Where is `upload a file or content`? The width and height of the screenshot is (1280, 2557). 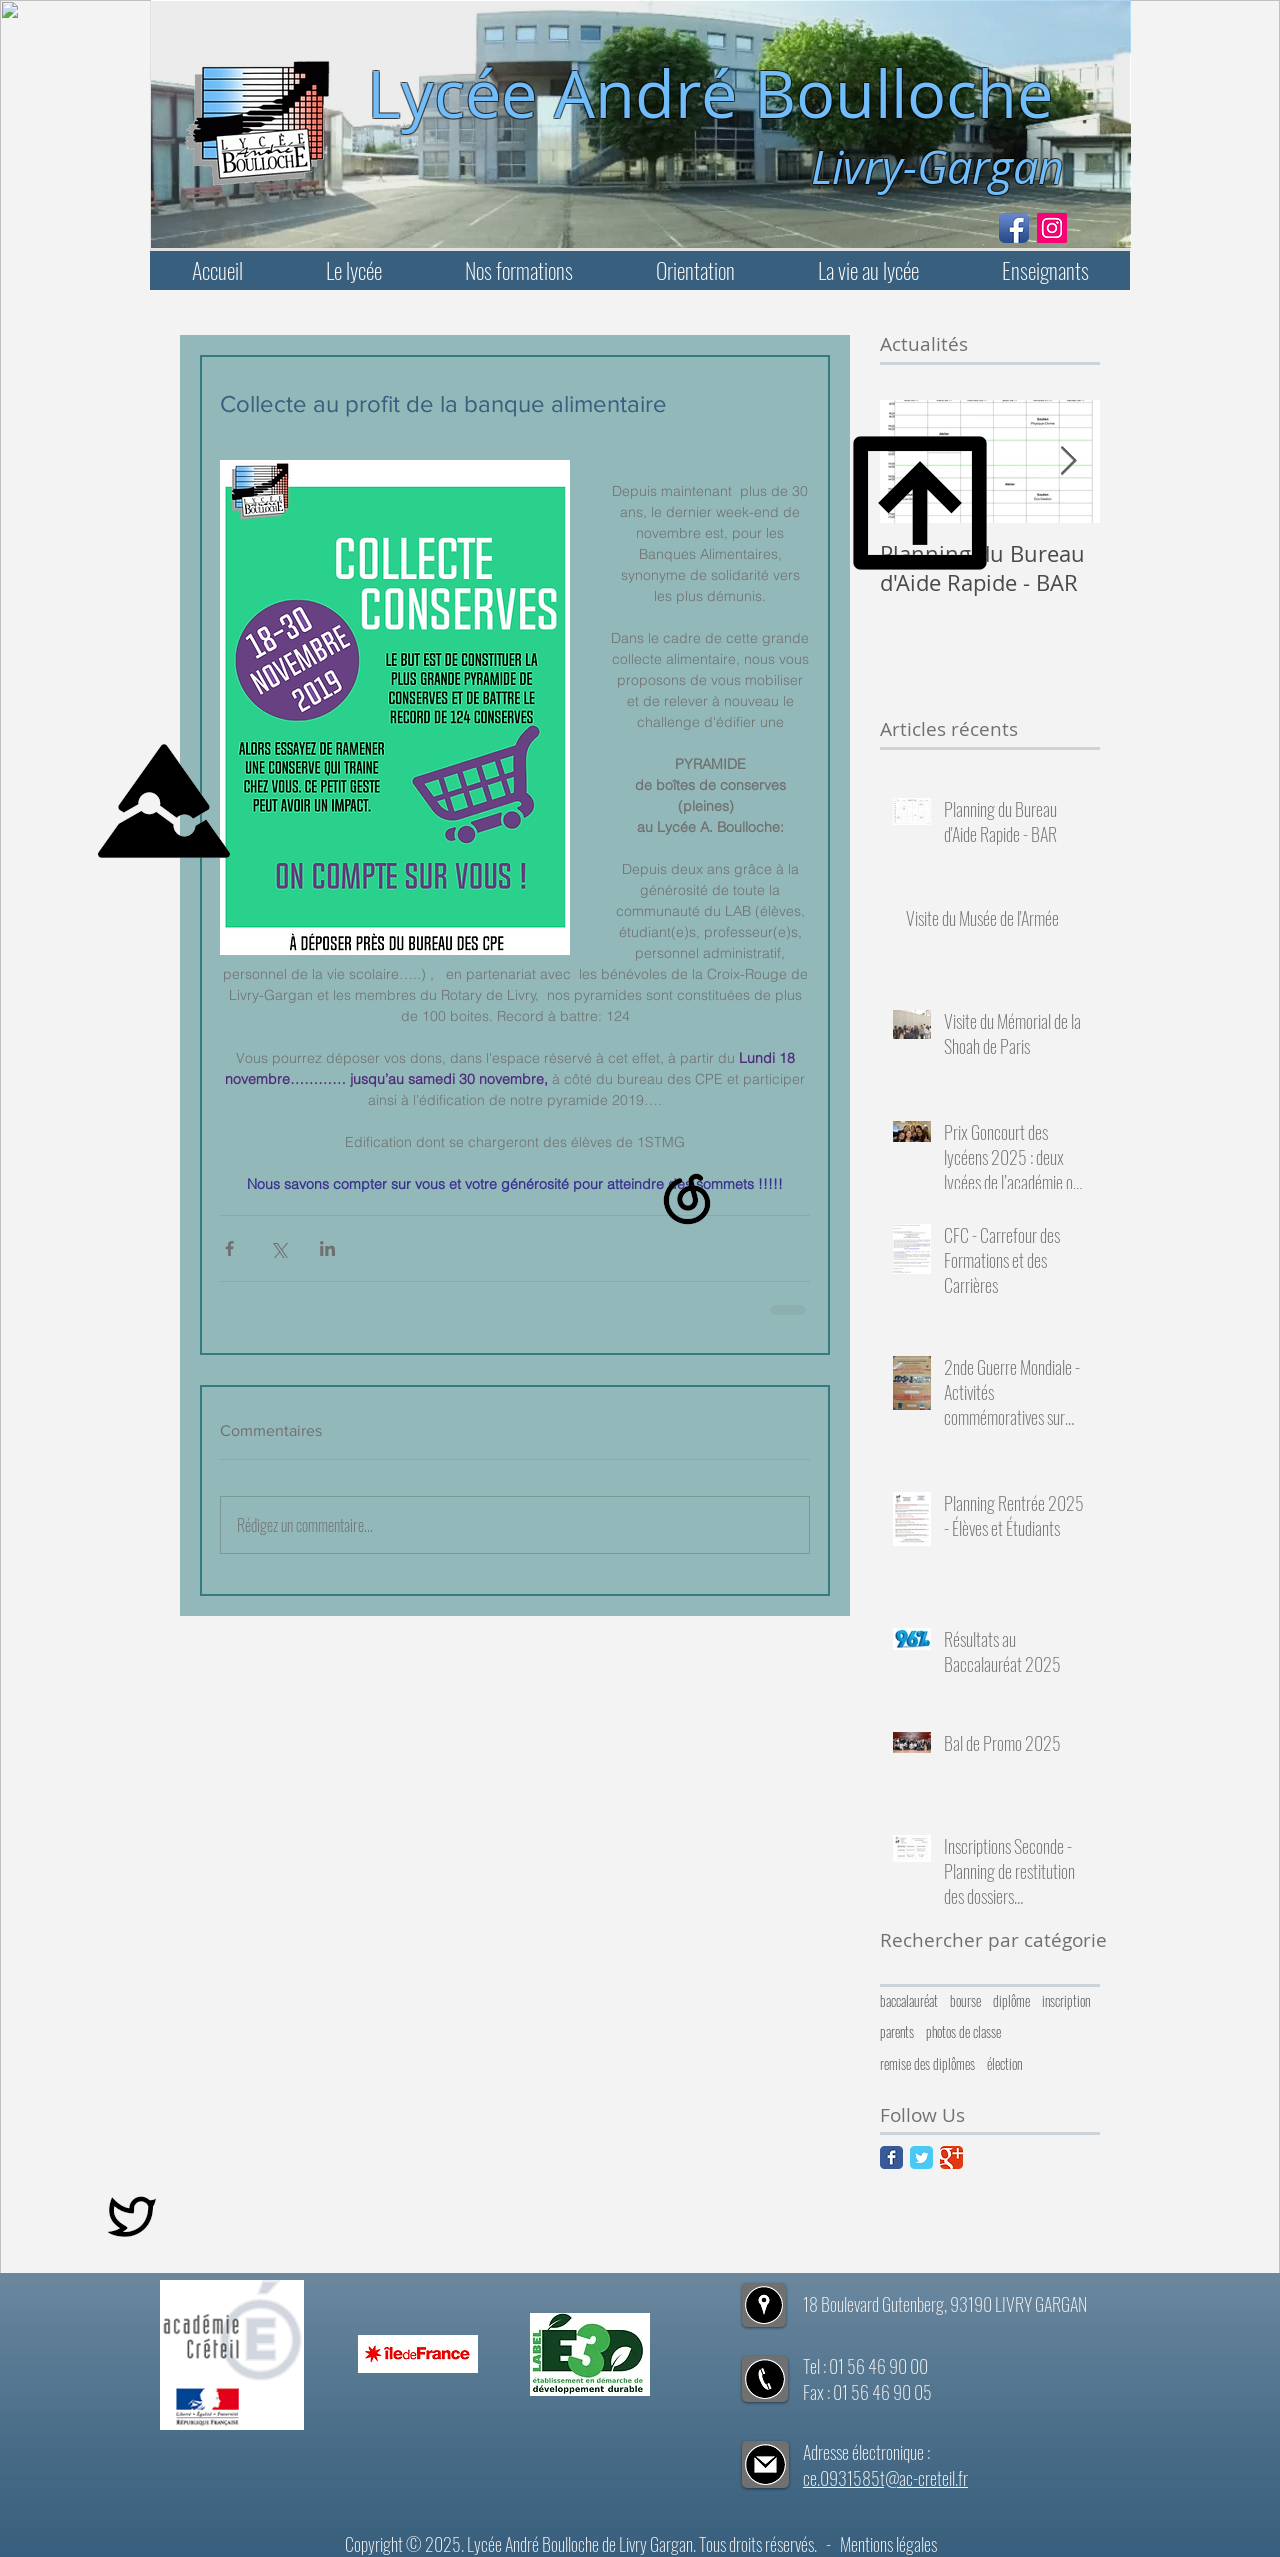
upload a file or content is located at coordinates (920, 503).